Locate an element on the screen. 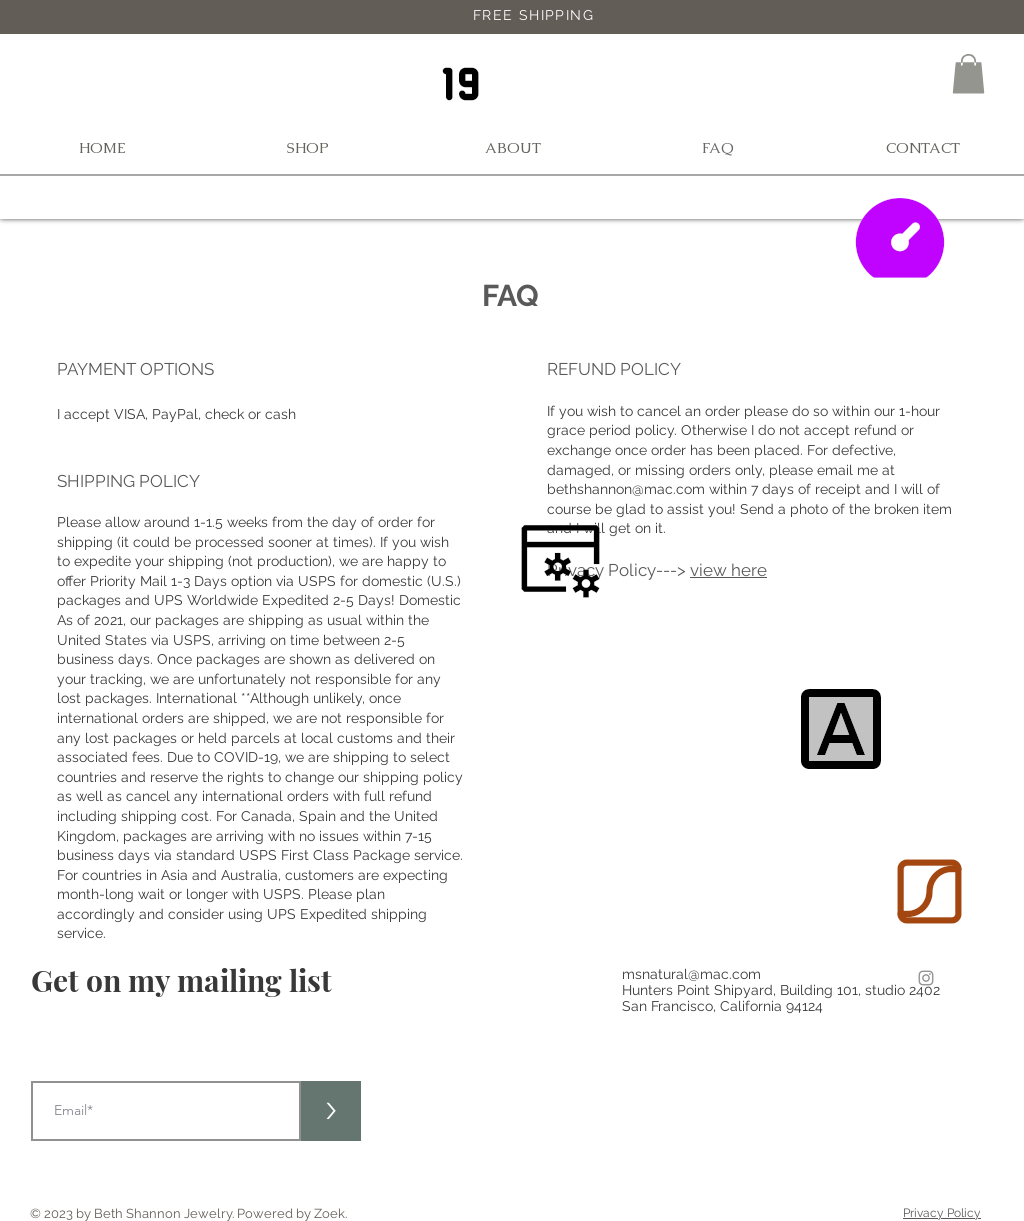  download or install a new font is located at coordinates (841, 729).